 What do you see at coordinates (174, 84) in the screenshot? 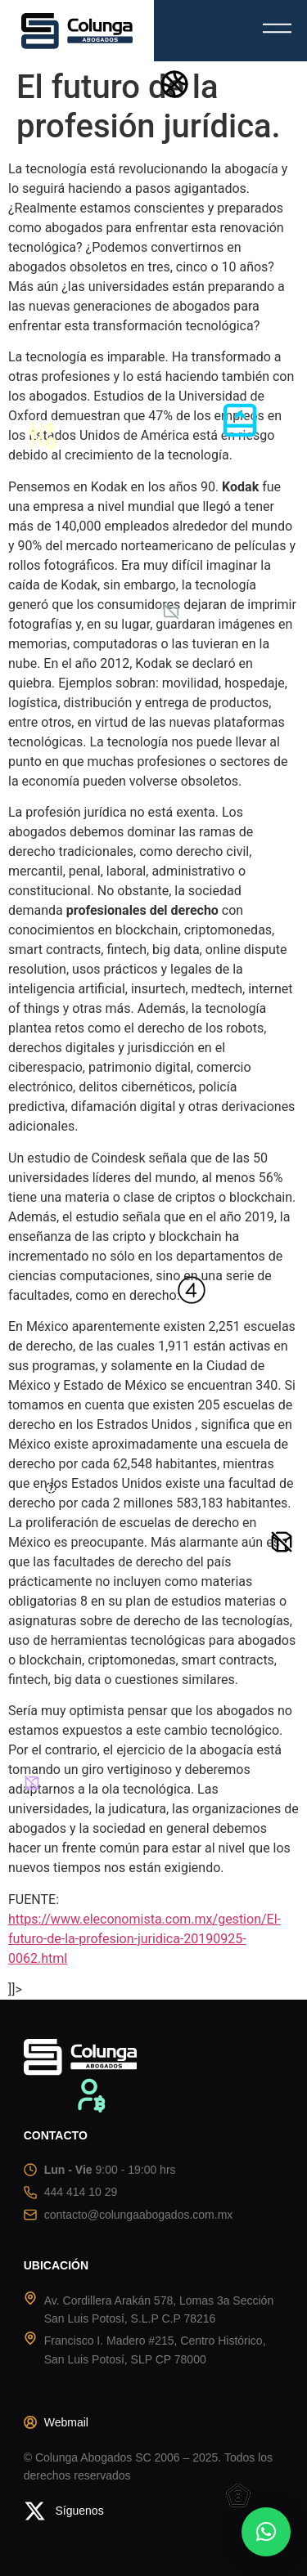
I see `access basketball or sports-related content` at bounding box center [174, 84].